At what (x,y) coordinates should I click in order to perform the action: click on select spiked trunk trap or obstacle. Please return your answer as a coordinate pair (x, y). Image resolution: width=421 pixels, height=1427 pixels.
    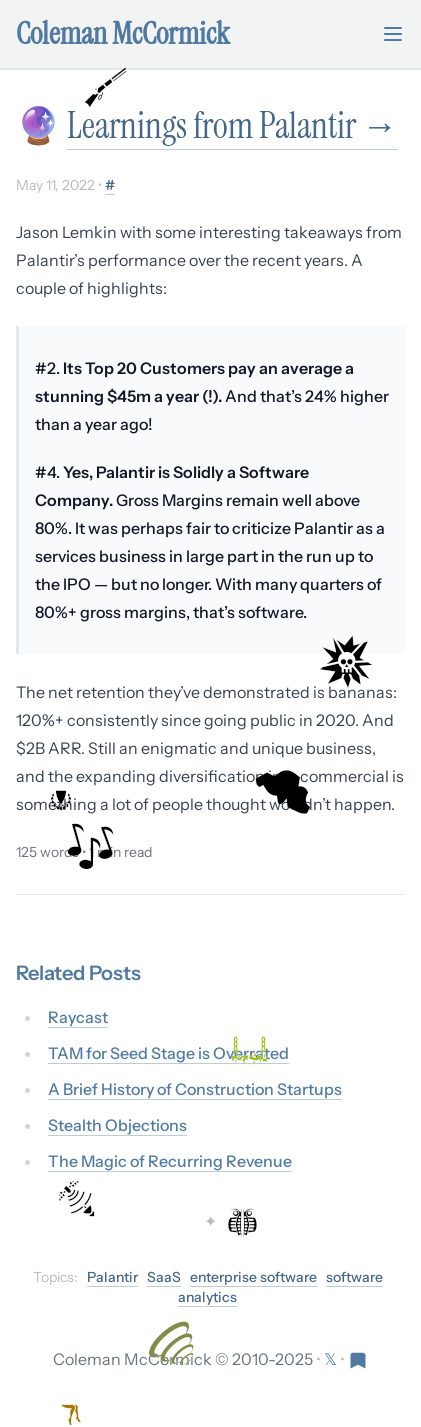
    Looking at the image, I should click on (249, 1054).